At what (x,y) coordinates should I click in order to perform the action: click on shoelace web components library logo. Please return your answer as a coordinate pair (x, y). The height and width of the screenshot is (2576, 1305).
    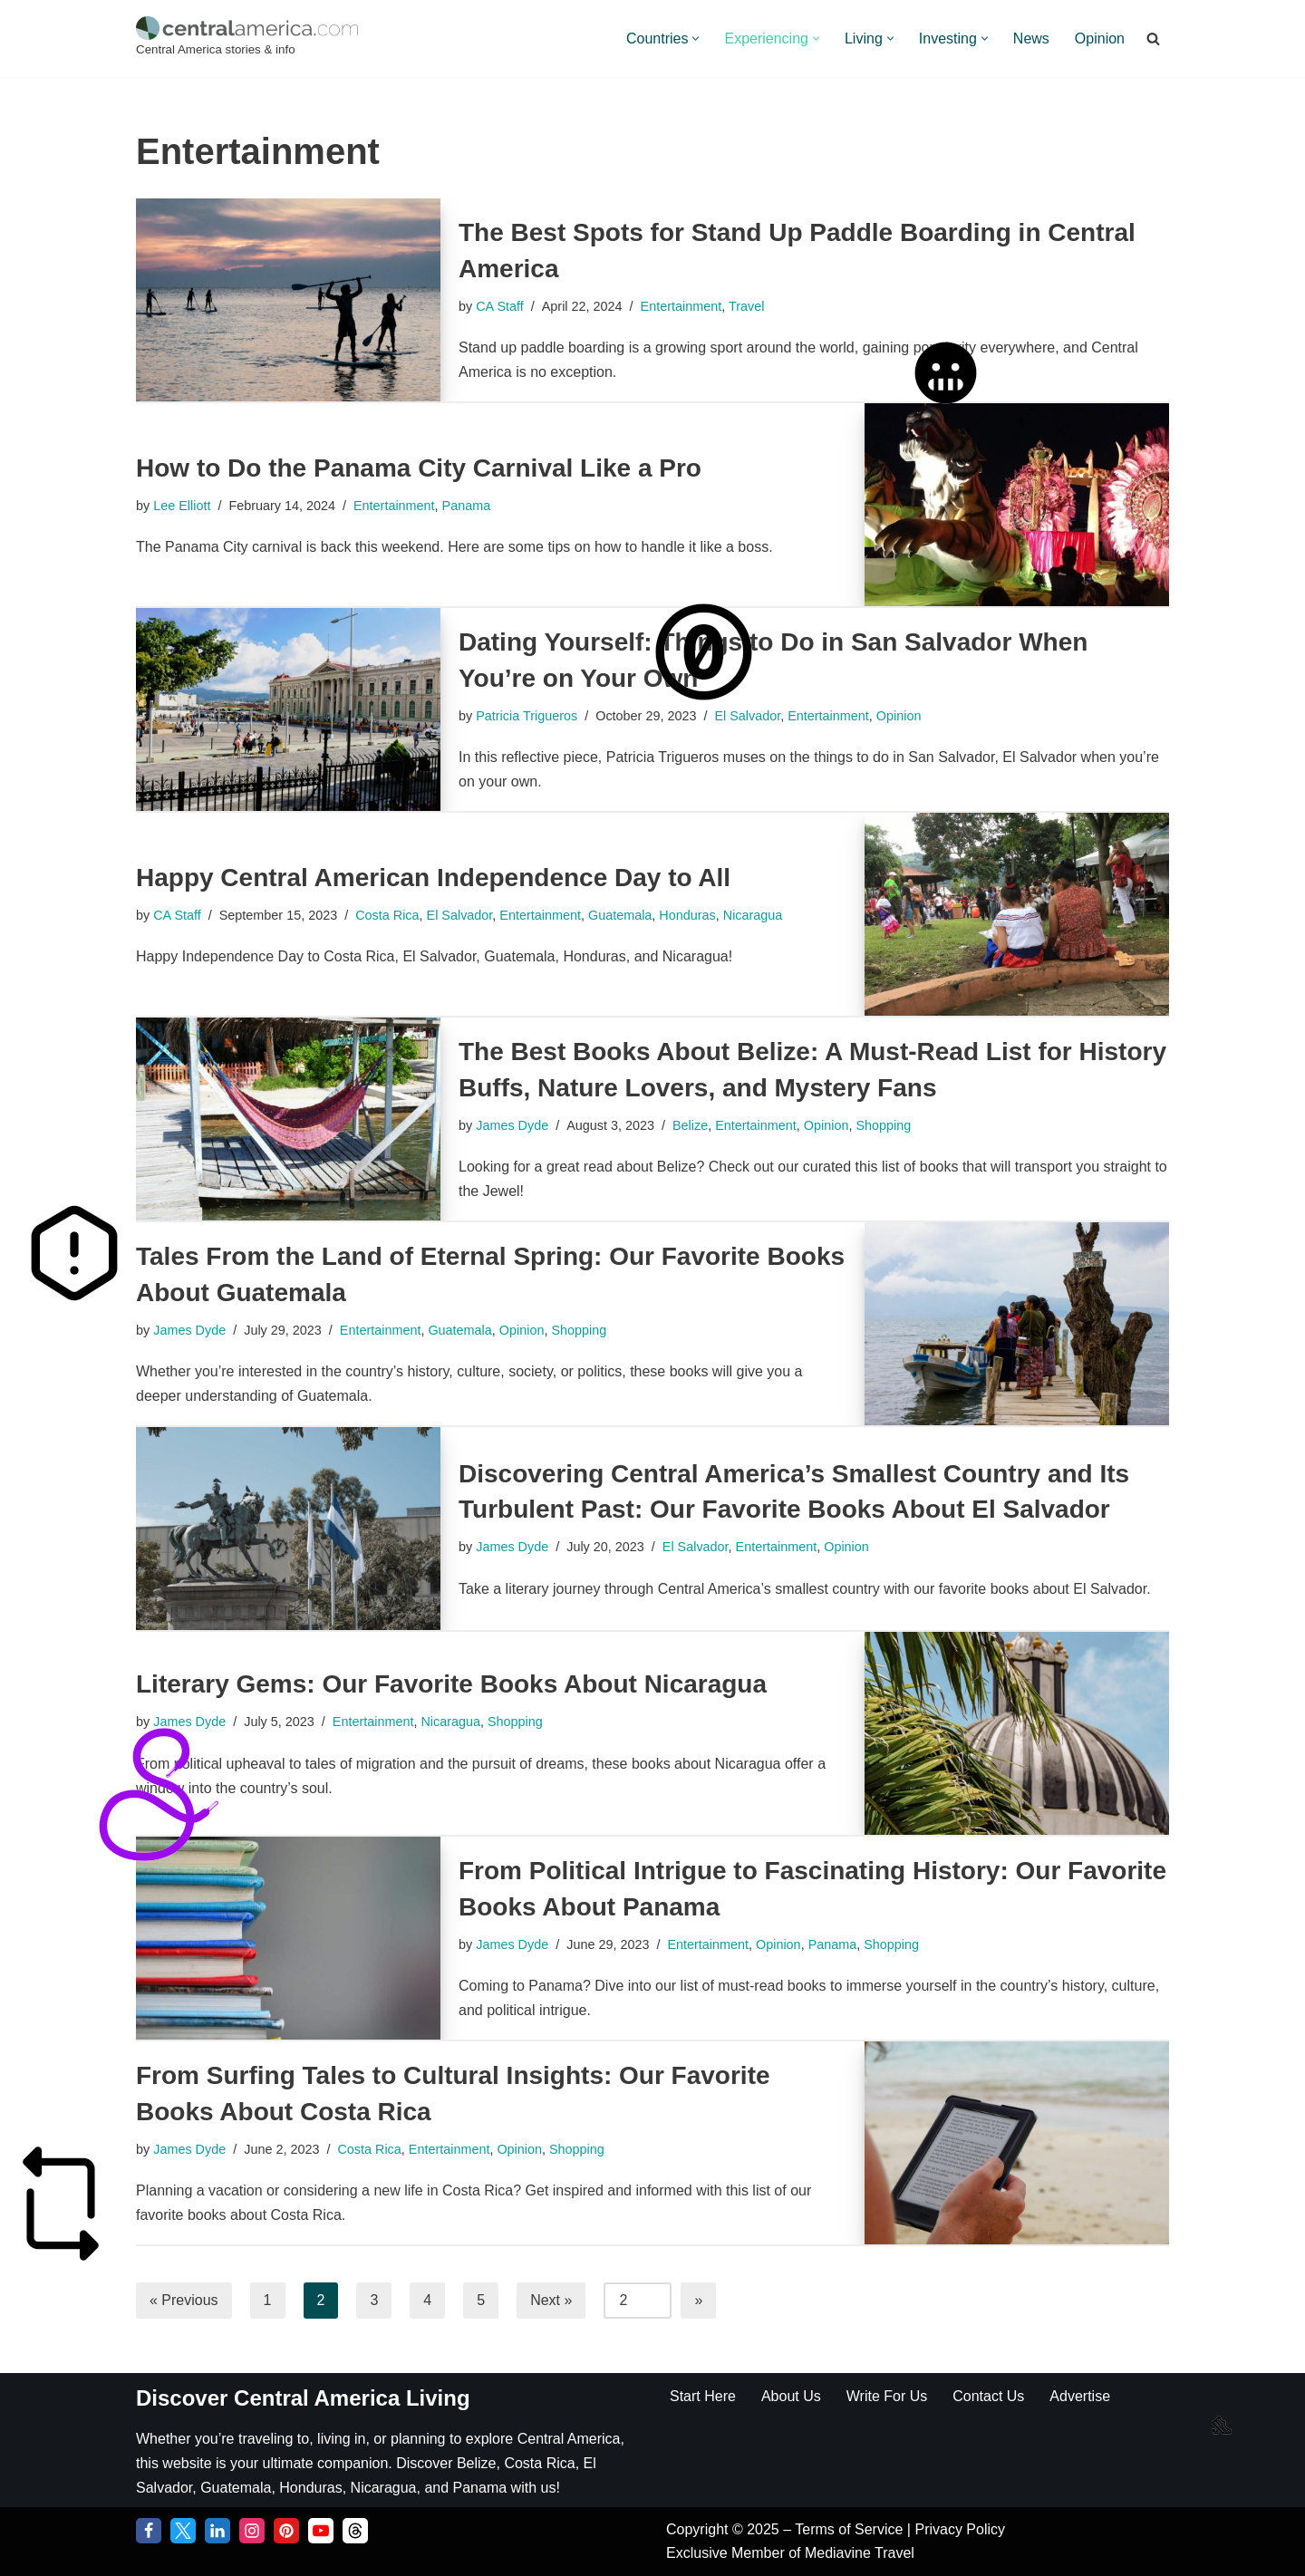
    Looking at the image, I should click on (157, 1794).